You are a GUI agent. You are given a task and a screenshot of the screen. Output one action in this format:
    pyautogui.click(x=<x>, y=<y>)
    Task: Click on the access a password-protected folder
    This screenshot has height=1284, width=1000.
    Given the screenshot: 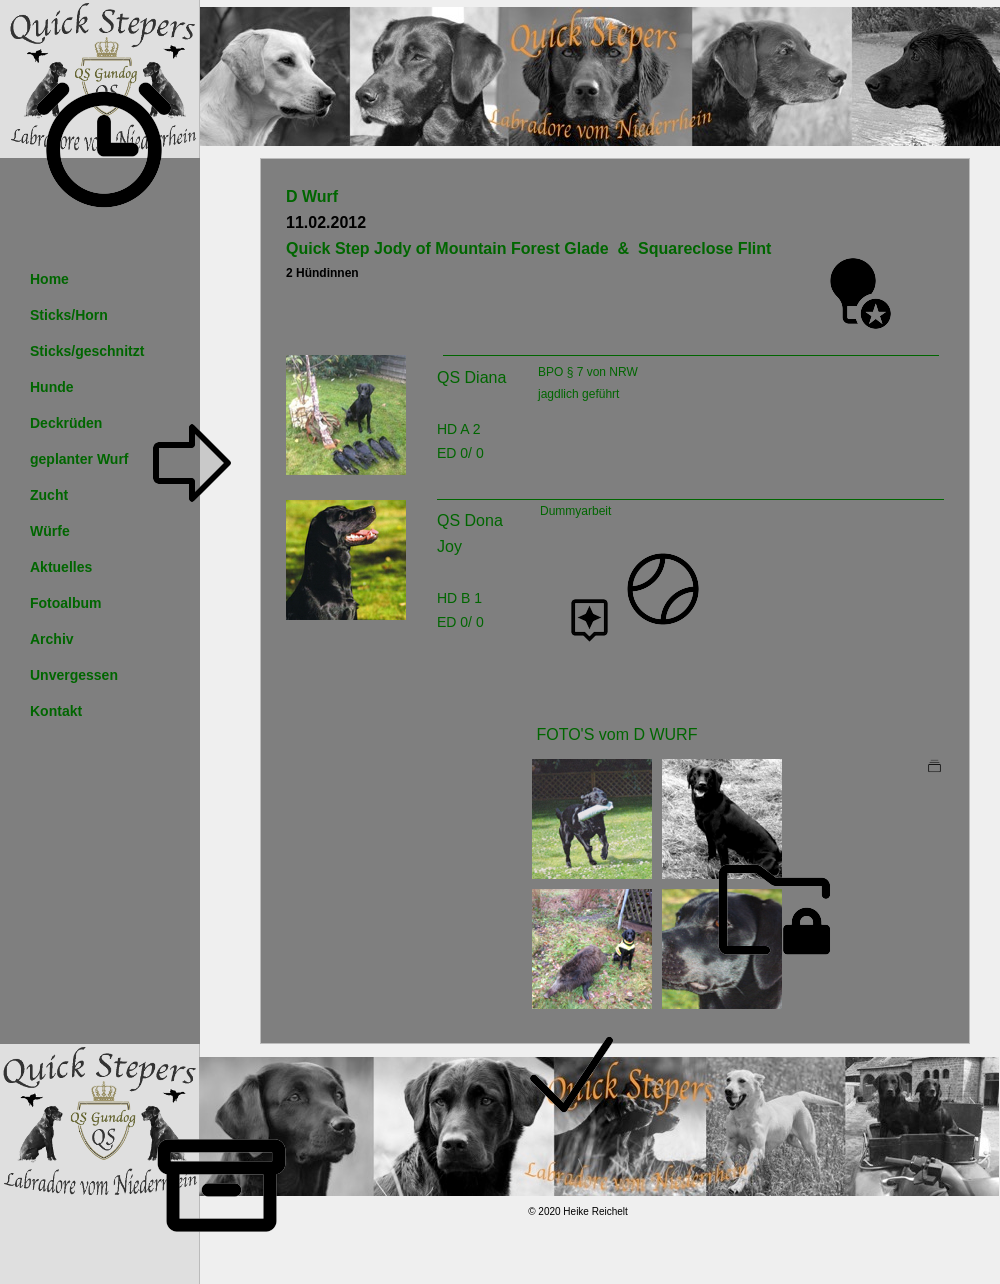 What is the action you would take?
    pyautogui.click(x=774, y=907)
    